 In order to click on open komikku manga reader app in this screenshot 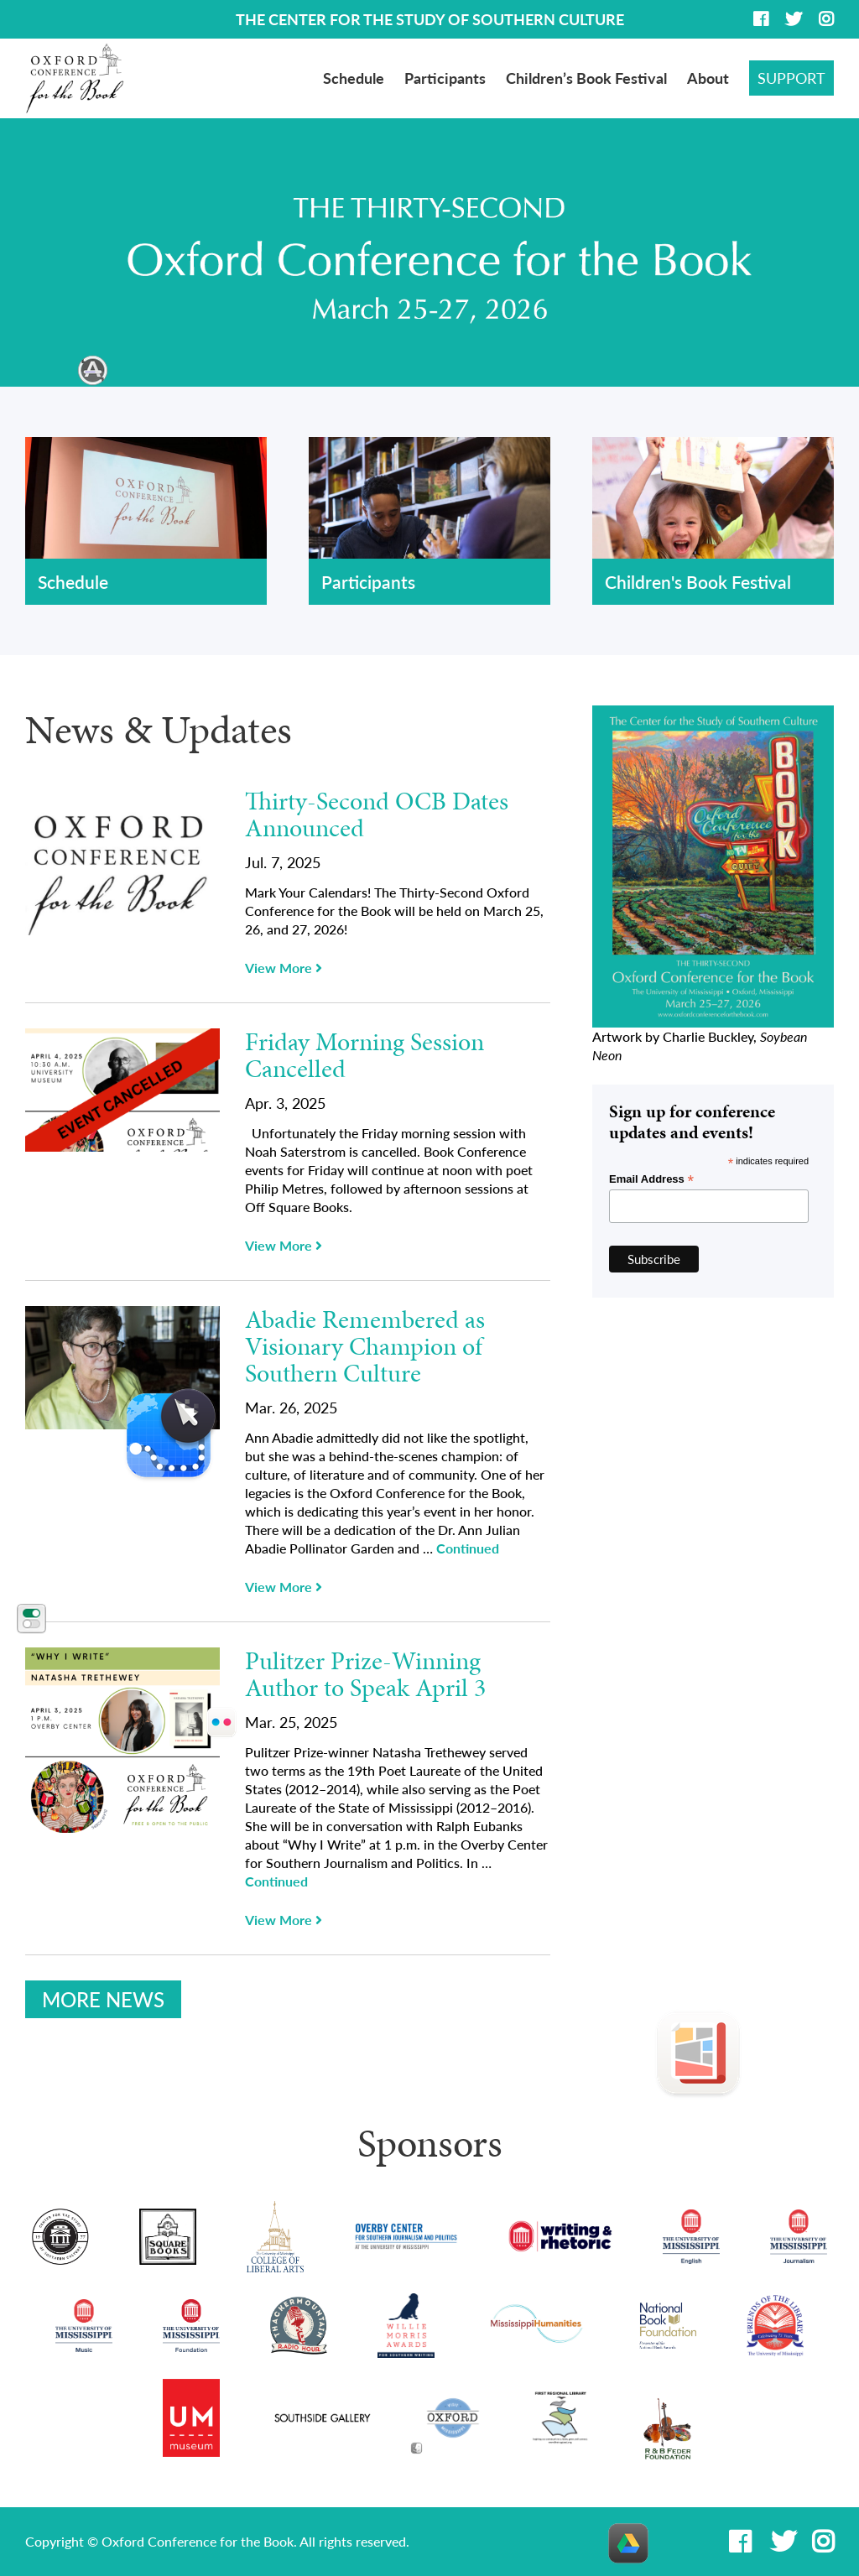, I will do `click(698, 2053)`.